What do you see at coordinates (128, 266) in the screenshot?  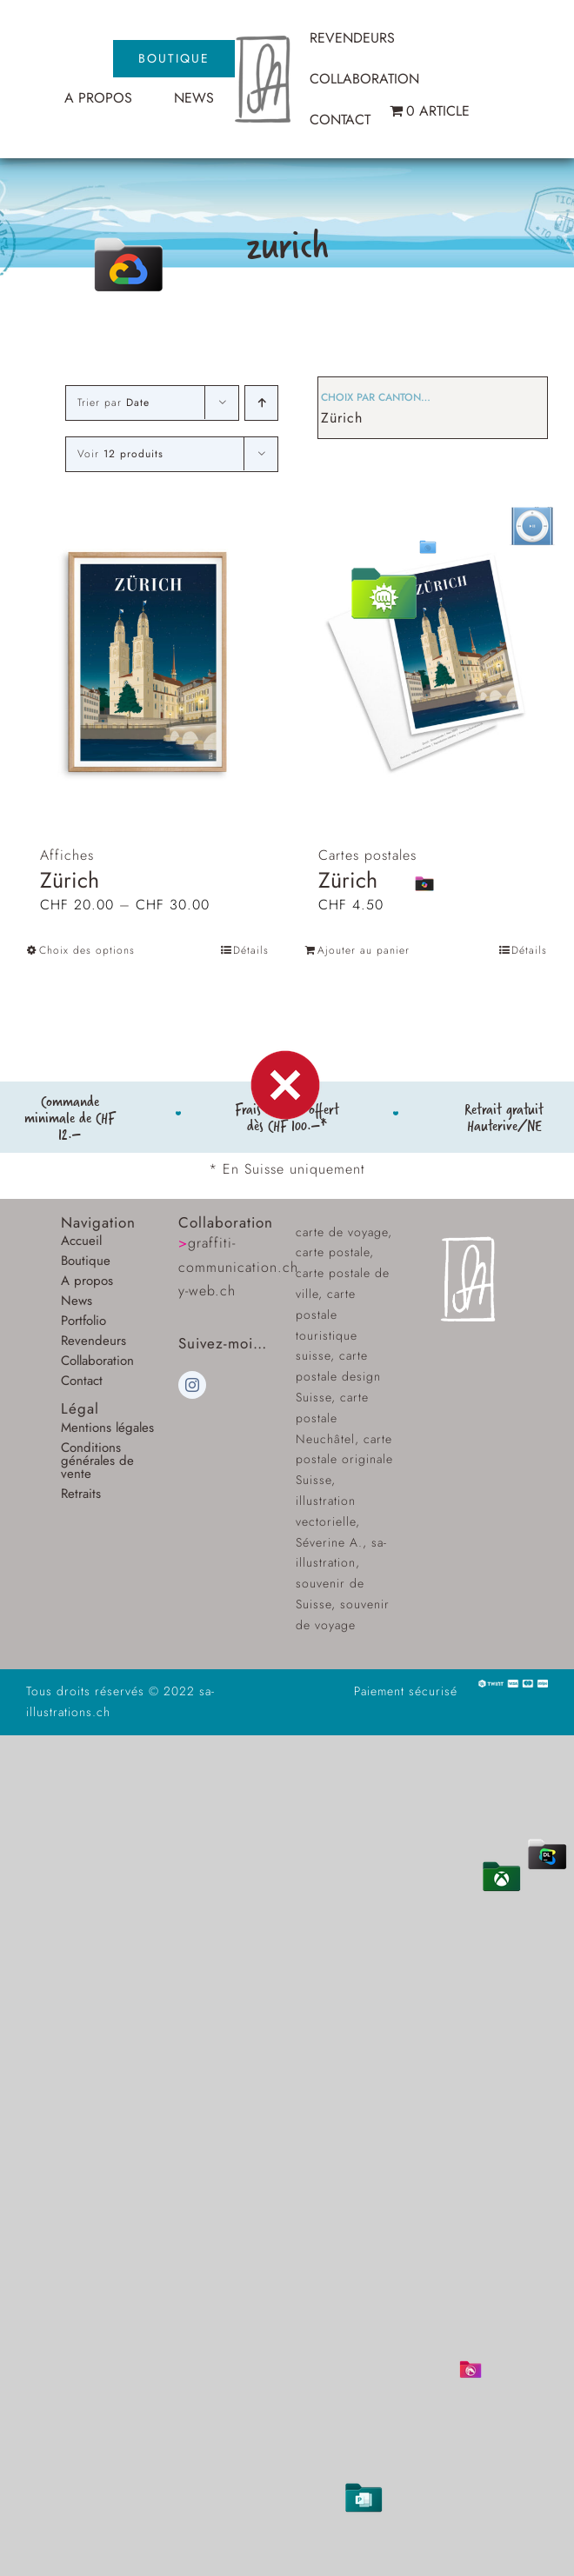 I see `open google cloud platform project folder` at bounding box center [128, 266].